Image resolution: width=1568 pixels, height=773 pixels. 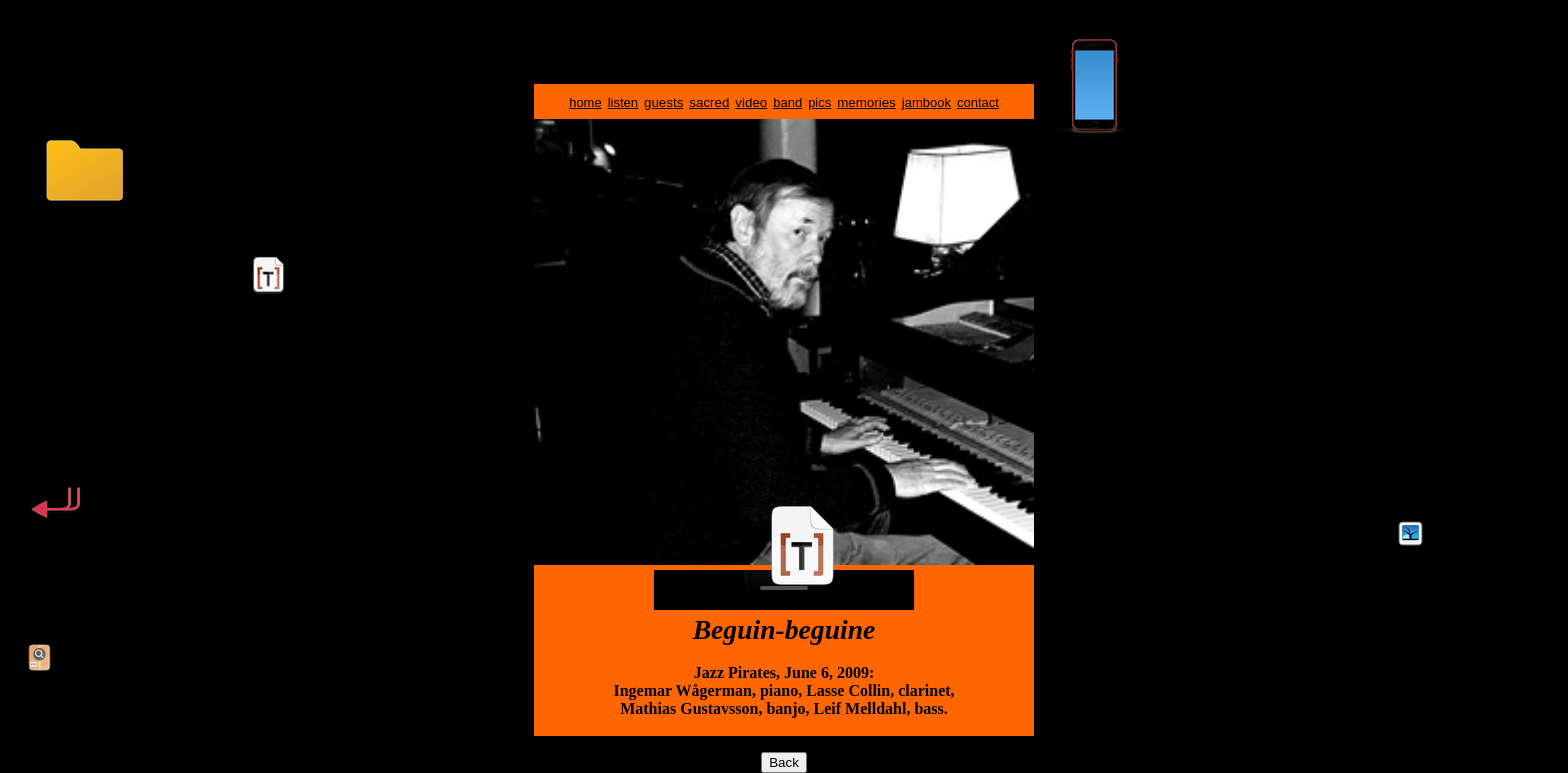 What do you see at coordinates (268, 274) in the screenshot?
I see `a toml configuration file` at bounding box center [268, 274].